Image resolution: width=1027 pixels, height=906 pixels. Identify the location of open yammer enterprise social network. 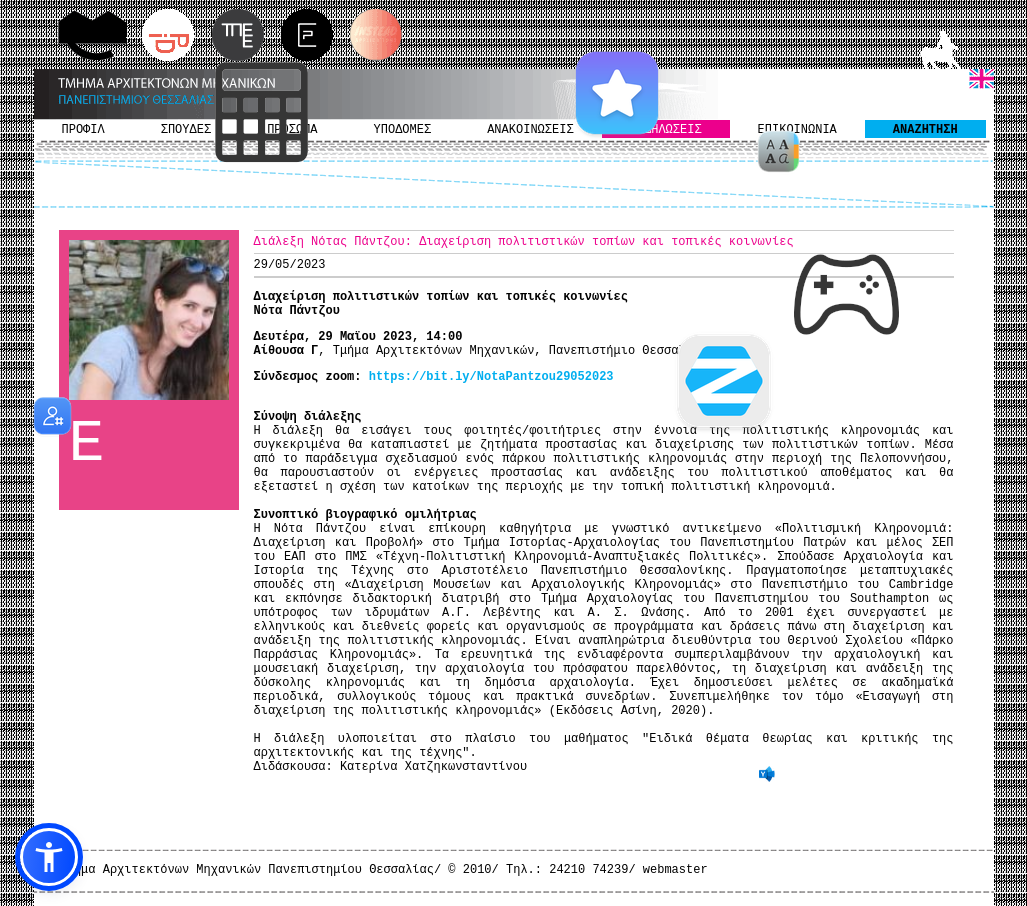
(767, 774).